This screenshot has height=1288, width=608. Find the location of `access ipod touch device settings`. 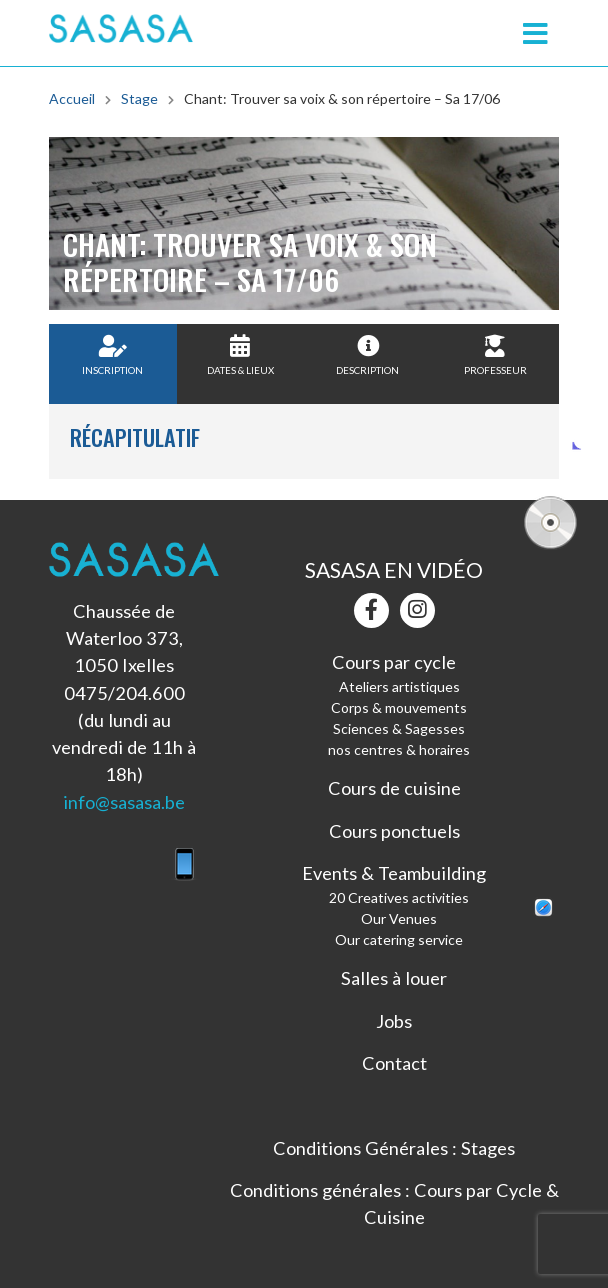

access ipod touch device settings is located at coordinates (184, 863).